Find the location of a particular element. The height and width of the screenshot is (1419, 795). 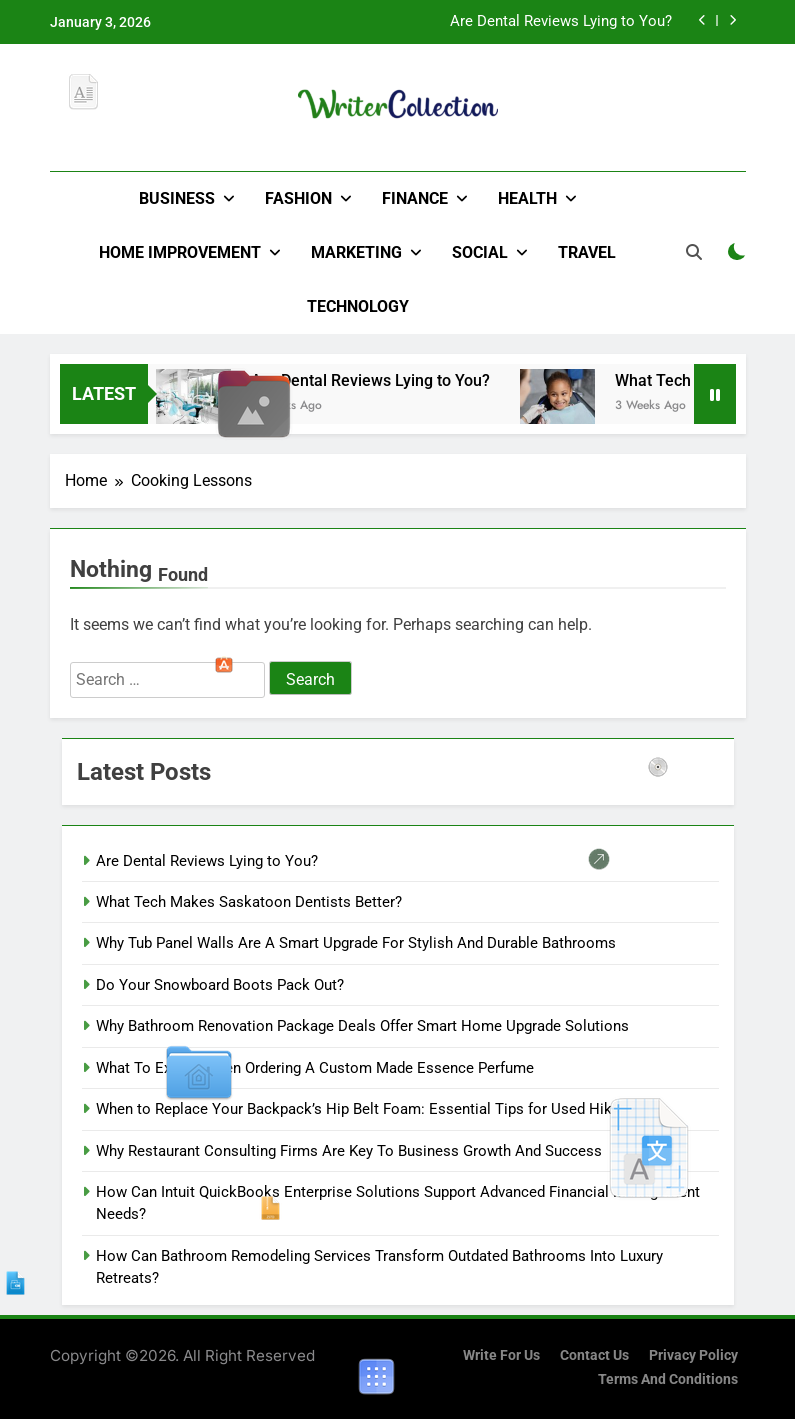

a rich text or formatted document file is located at coordinates (83, 91).